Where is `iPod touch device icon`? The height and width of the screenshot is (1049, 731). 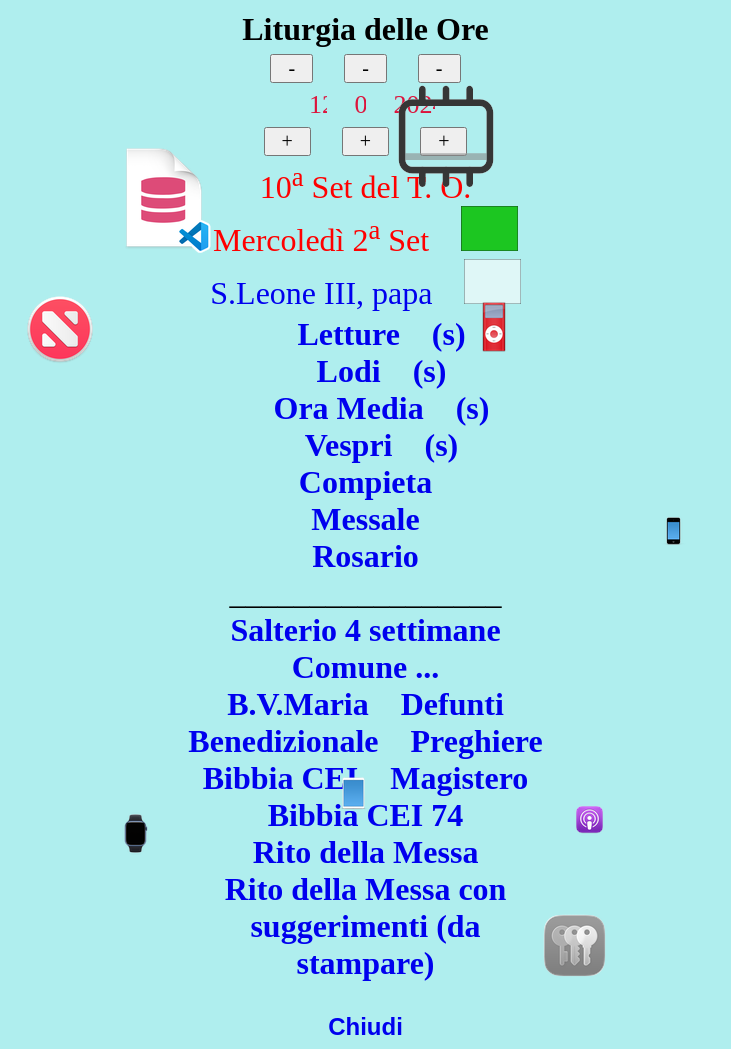
iPod touch device icon is located at coordinates (673, 530).